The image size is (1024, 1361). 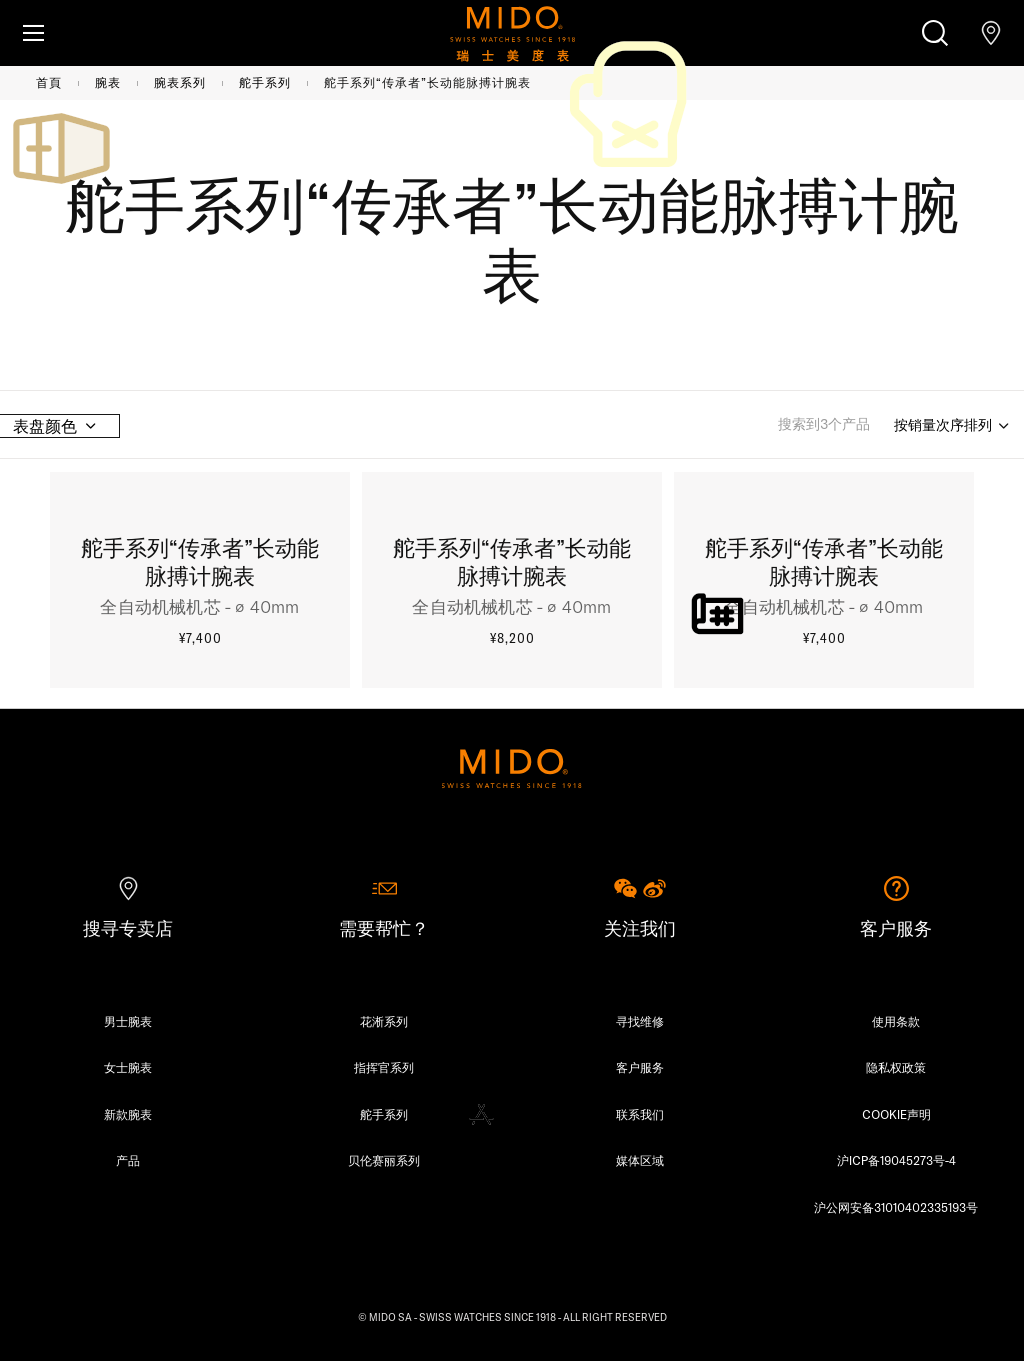 What do you see at coordinates (630, 106) in the screenshot?
I see `access boxing or martial arts content` at bounding box center [630, 106].